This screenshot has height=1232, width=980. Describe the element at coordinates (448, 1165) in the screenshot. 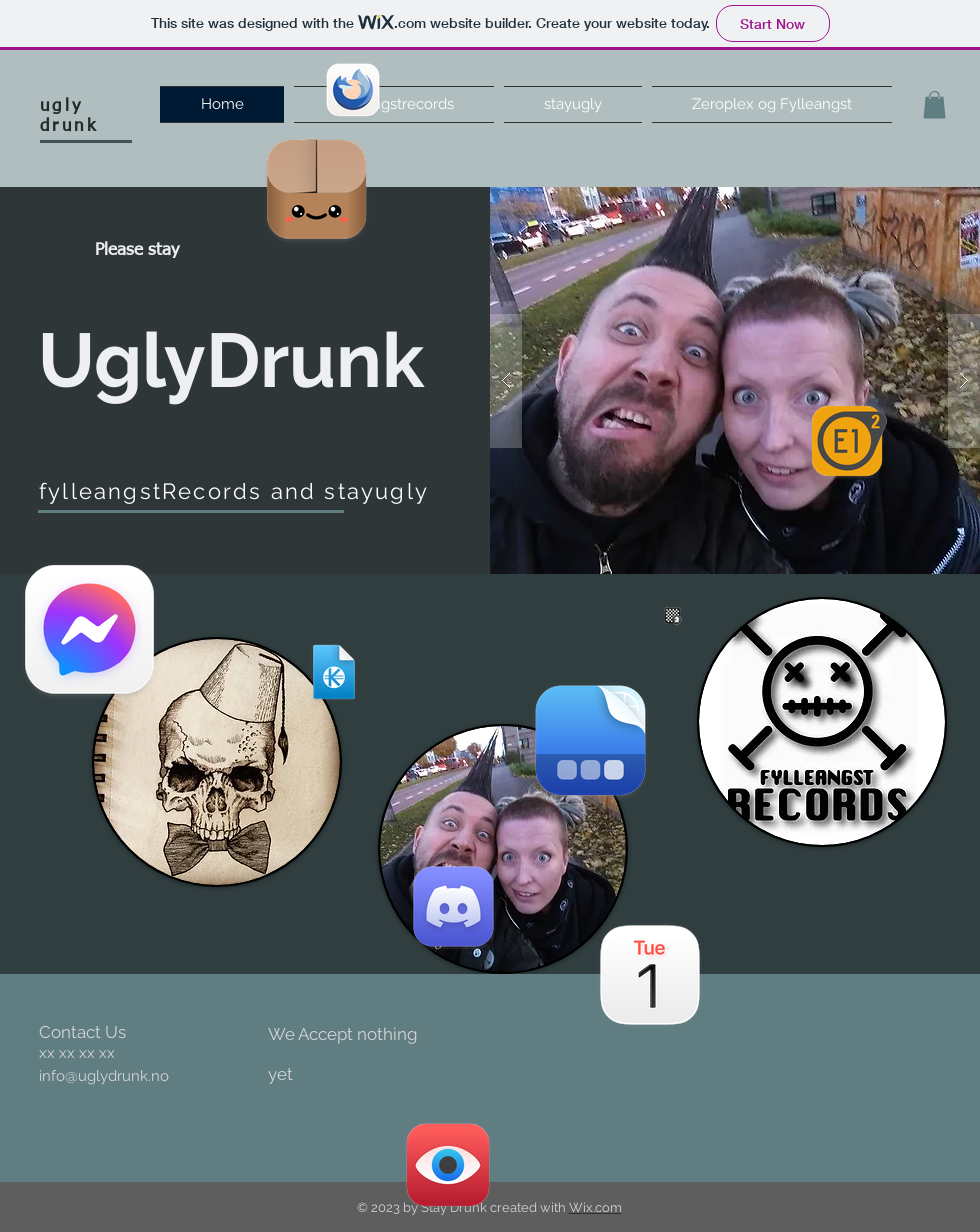

I see `open aegisub subtitle editor` at that location.